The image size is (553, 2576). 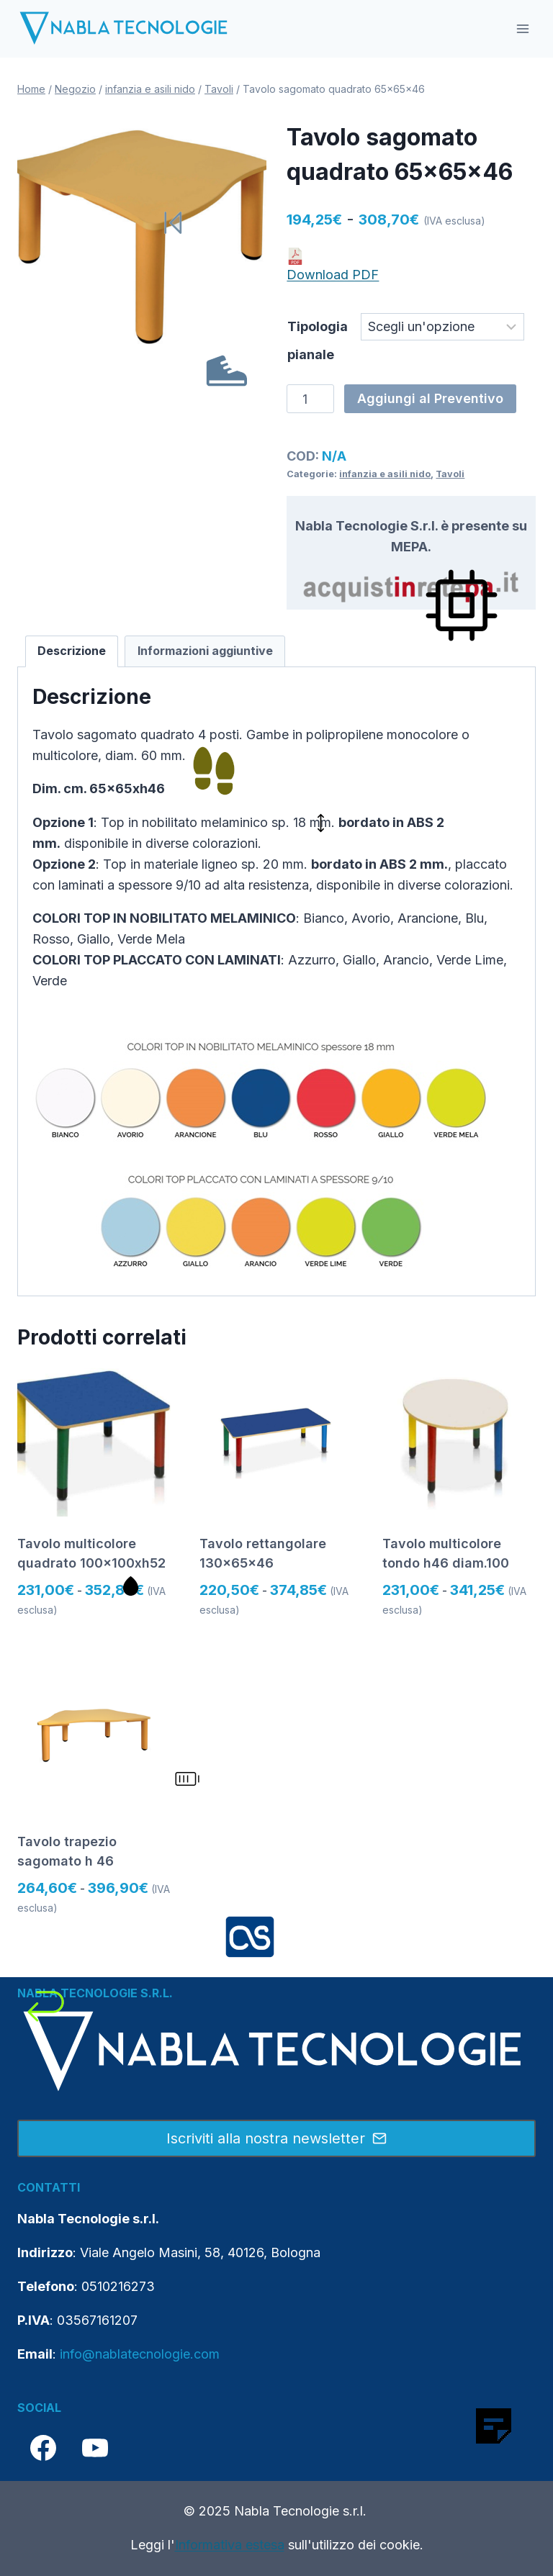 I want to click on undo or go back to previous state, so click(x=45, y=2005).